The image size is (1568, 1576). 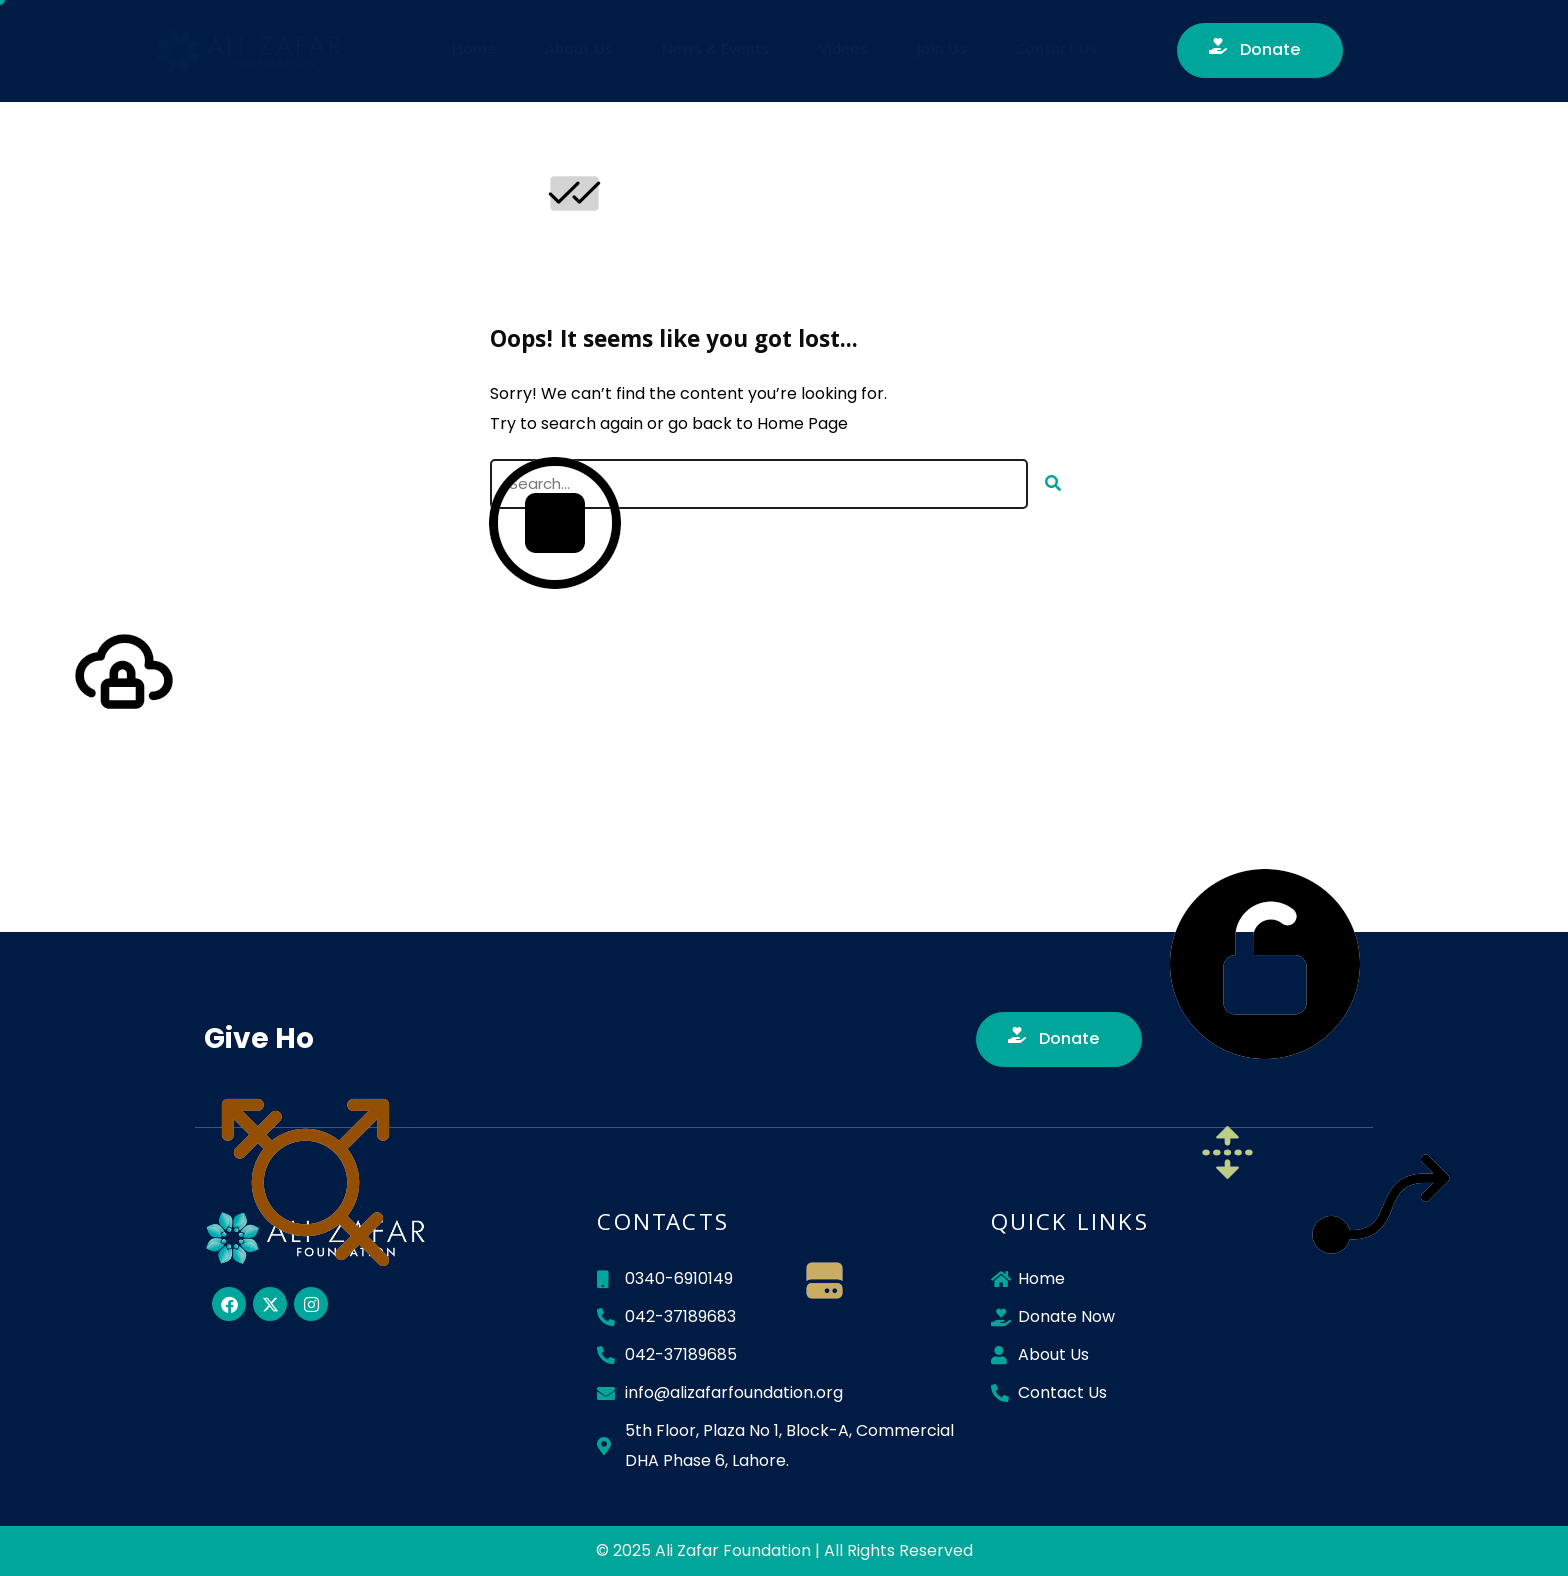 What do you see at coordinates (1265, 964) in the screenshot?
I see `view public feed content` at bounding box center [1265, 964].